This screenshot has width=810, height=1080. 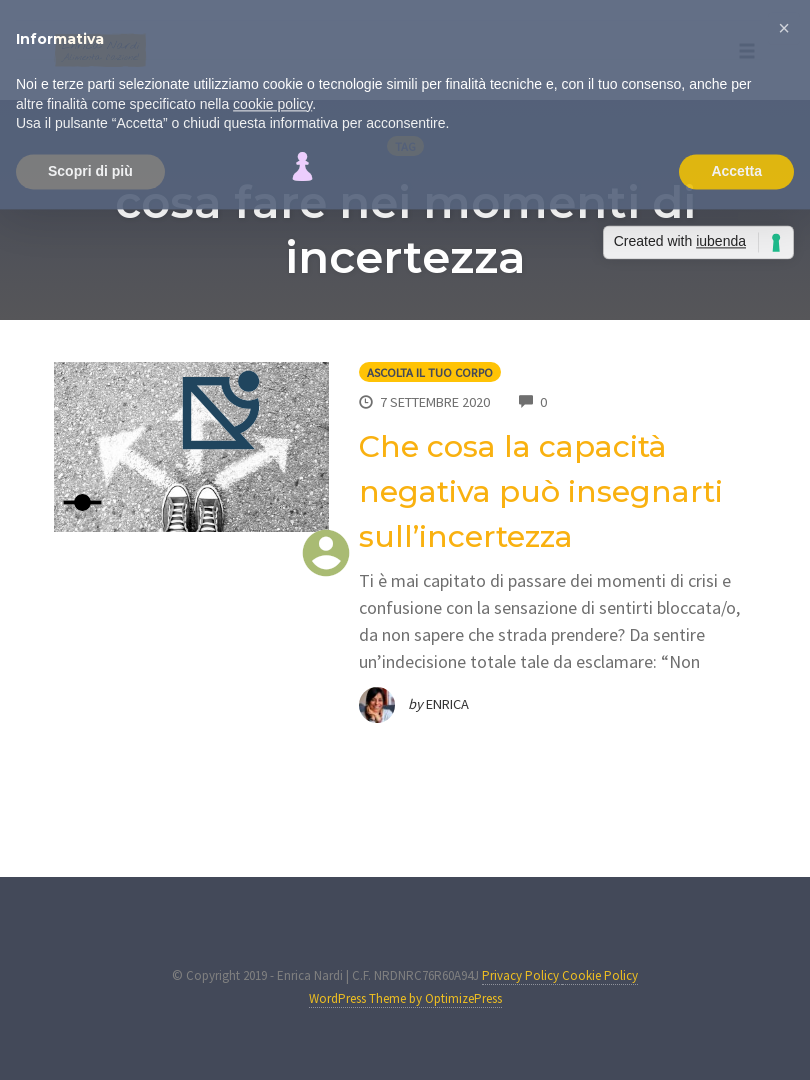 What do you see at coordinates (302, 166) in the screenshot?
I see `open chess.com app` at bounding box center [302, 166].